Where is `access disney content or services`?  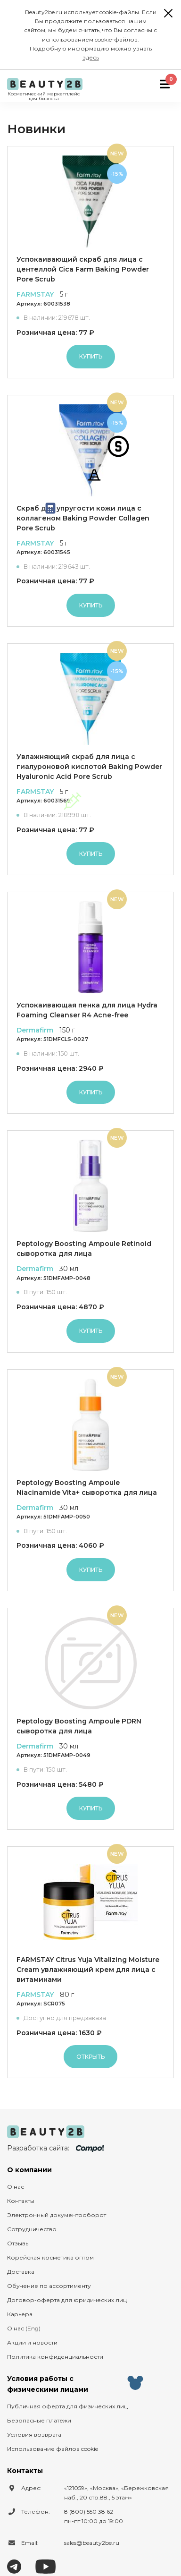
access disney content or services is located at coordinates (135, 2383).